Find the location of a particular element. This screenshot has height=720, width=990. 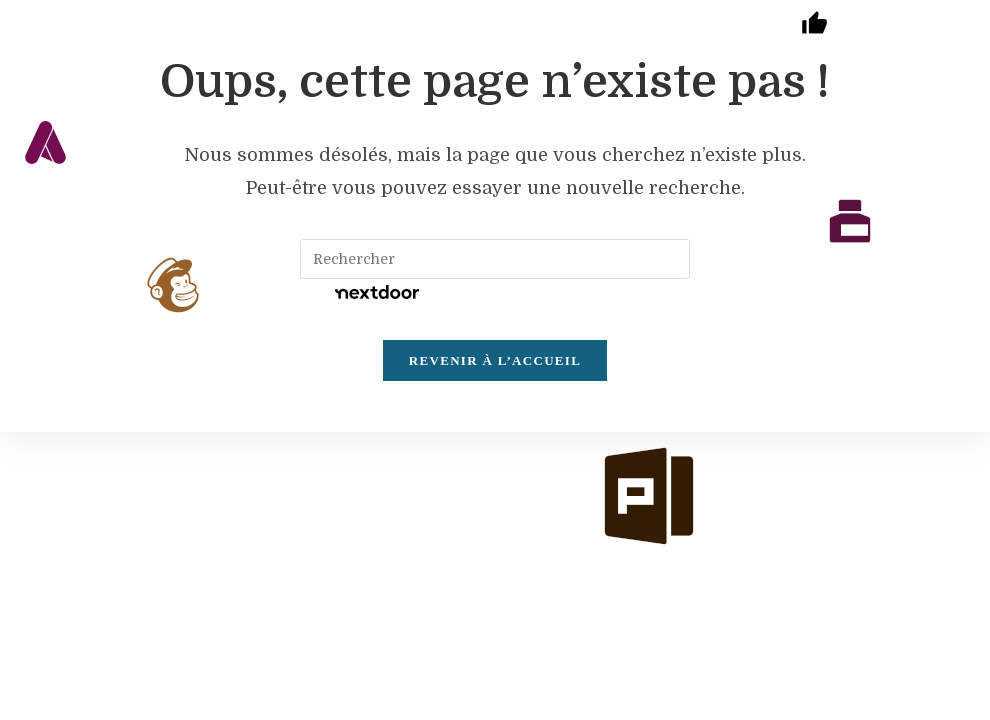

Eclipse Adoptium logo is located at coordinates (45, 142).